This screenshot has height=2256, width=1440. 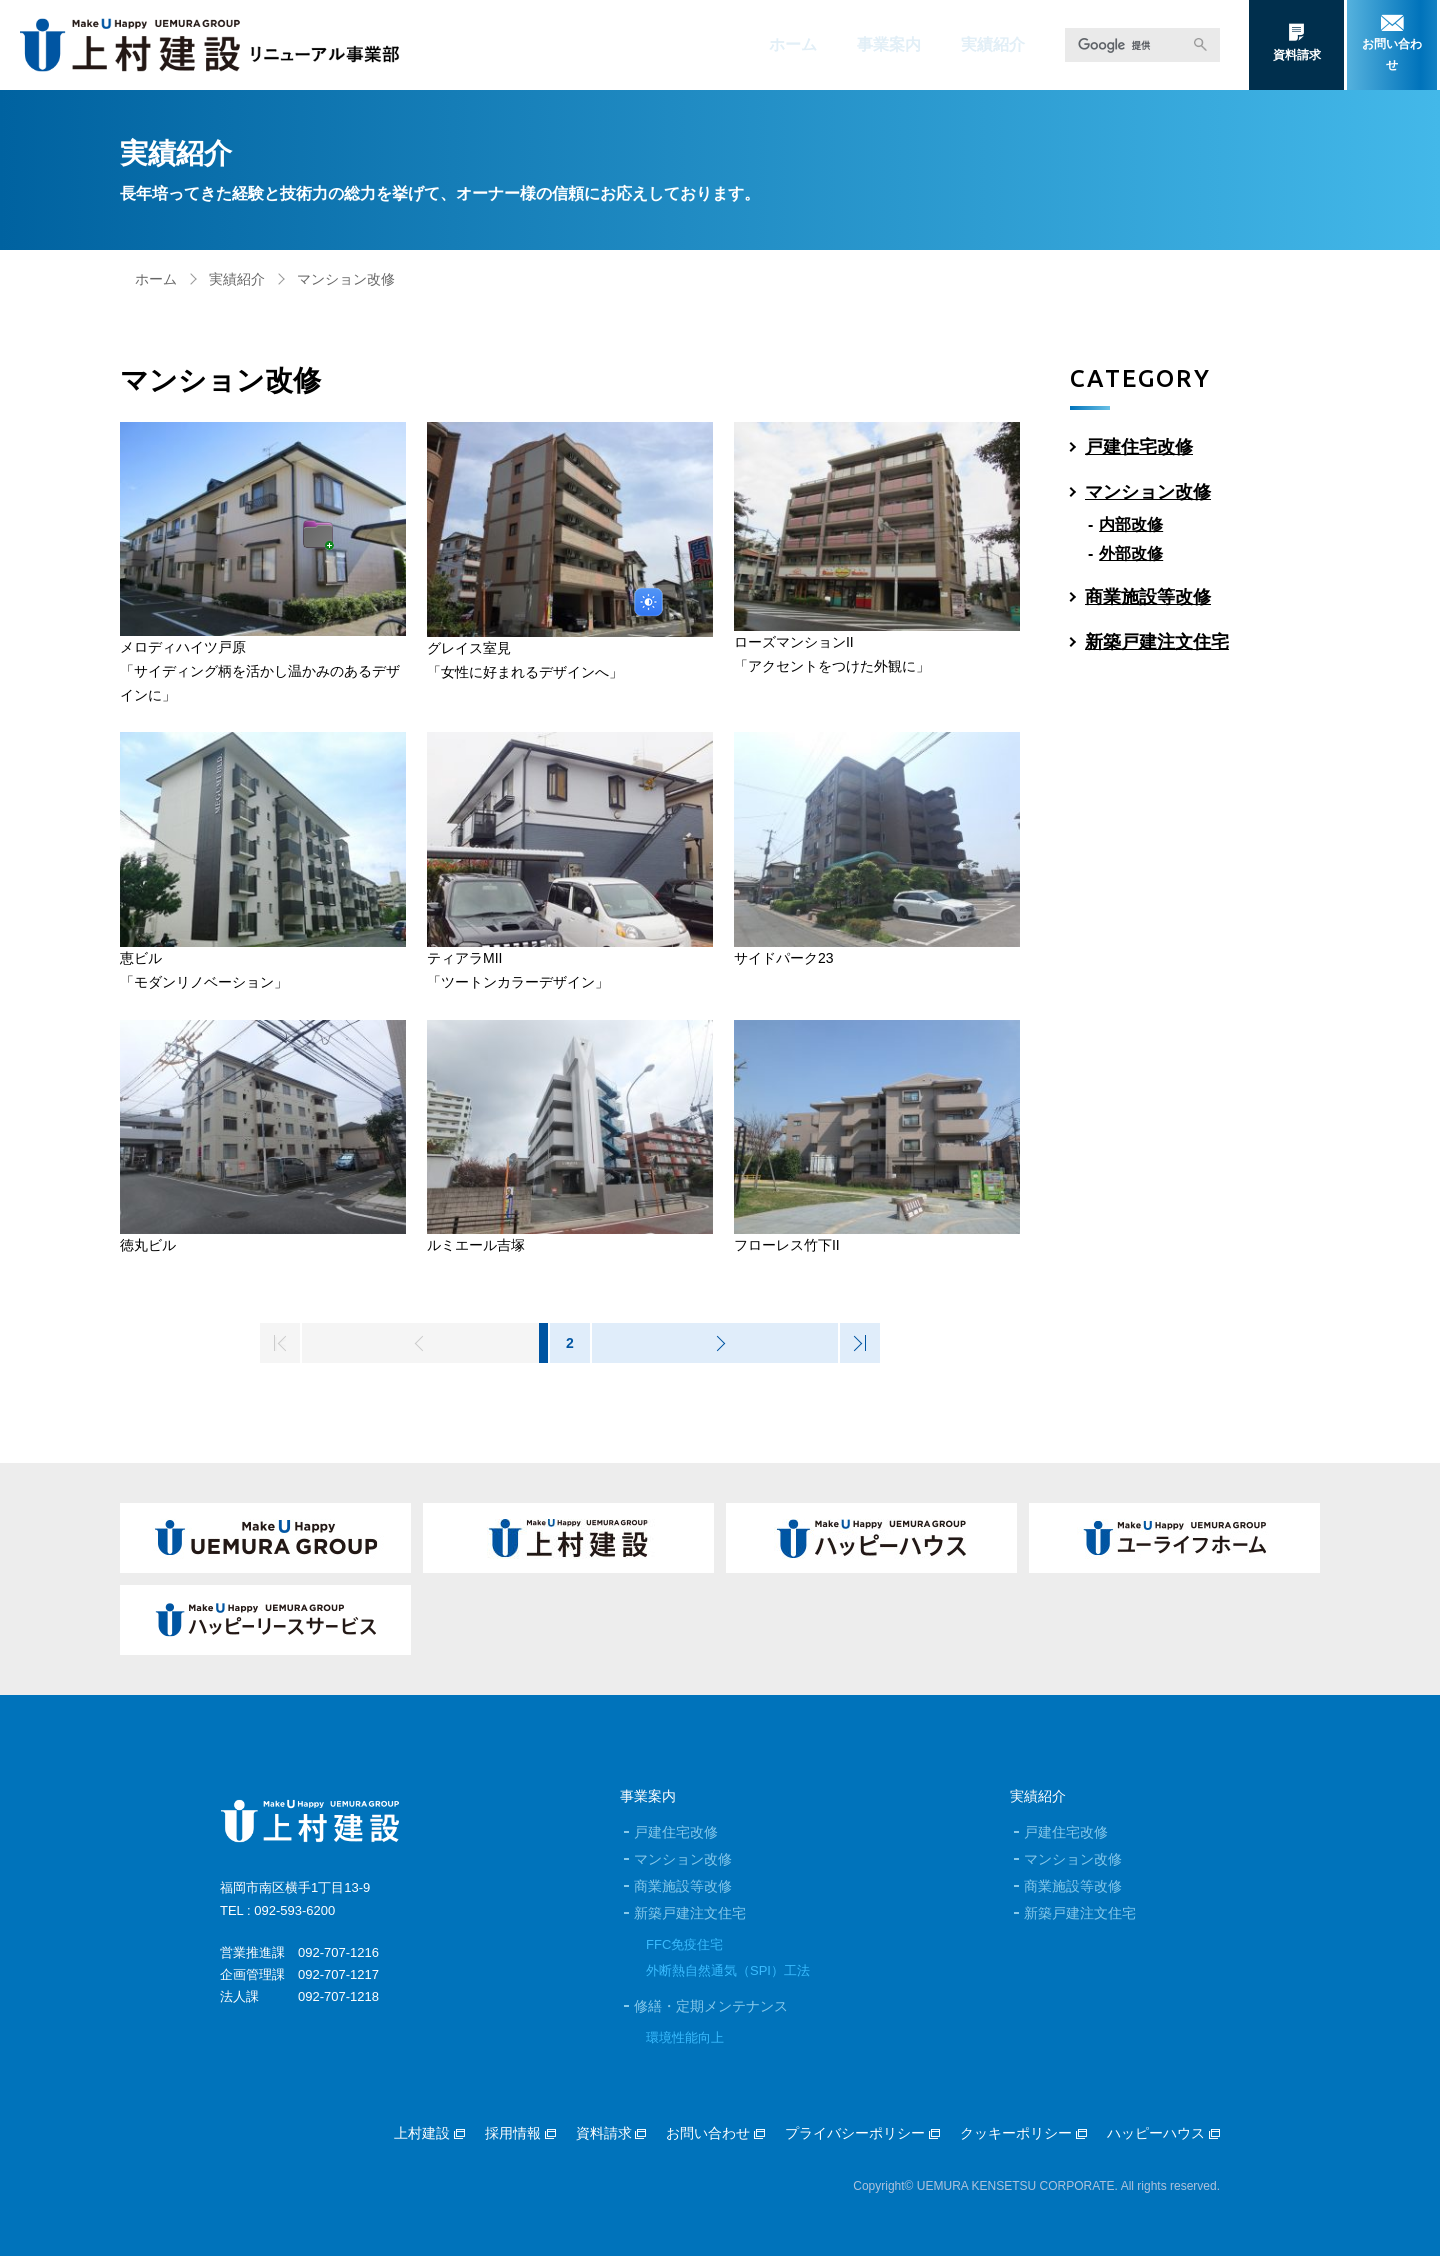 What do you see at coordinates (318, 534) in the screenshot?
I see `create a new folder` at bounding box center [318, 534].